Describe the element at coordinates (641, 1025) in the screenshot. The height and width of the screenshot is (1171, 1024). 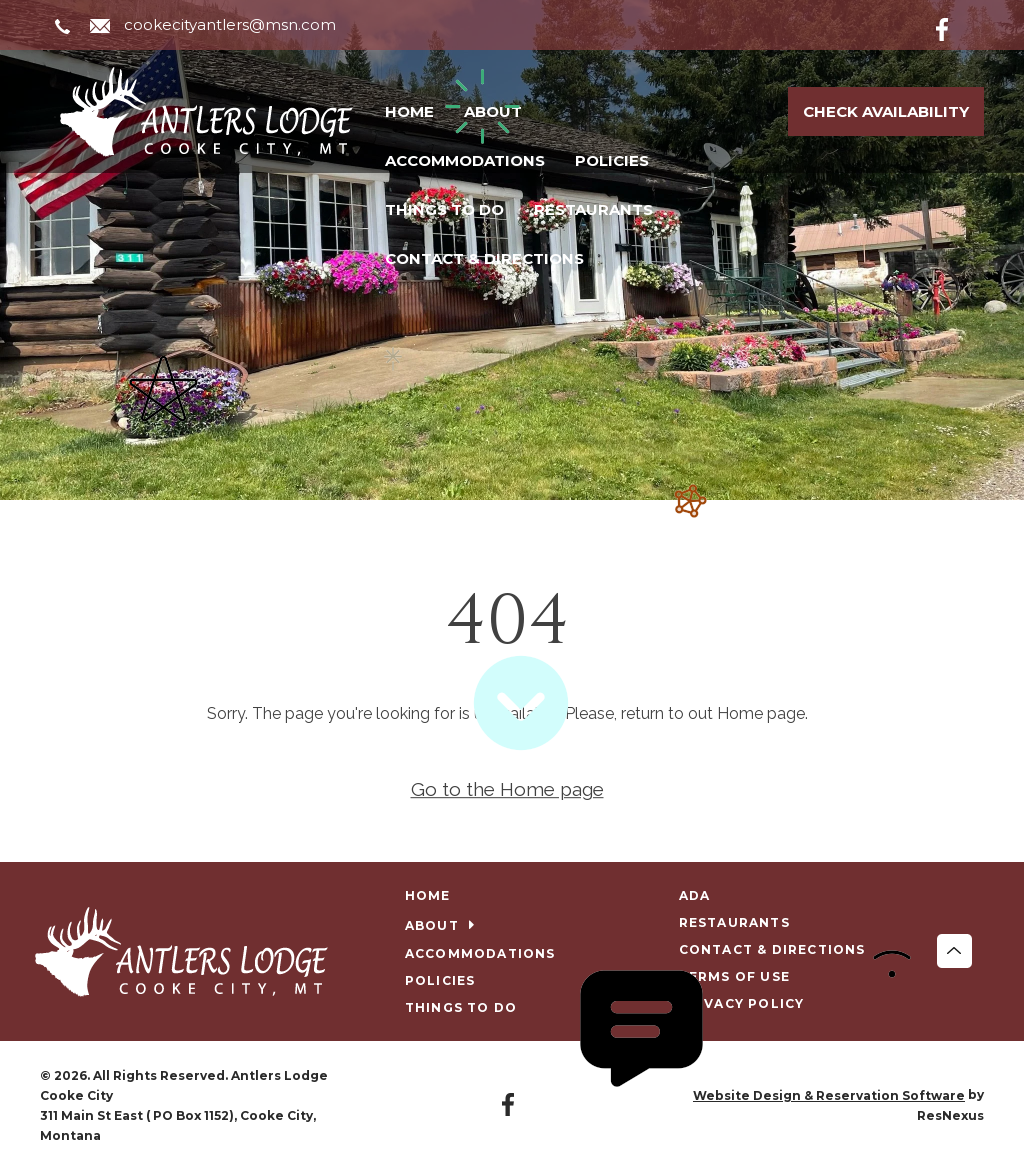
I see `open messages or chat` at that location.